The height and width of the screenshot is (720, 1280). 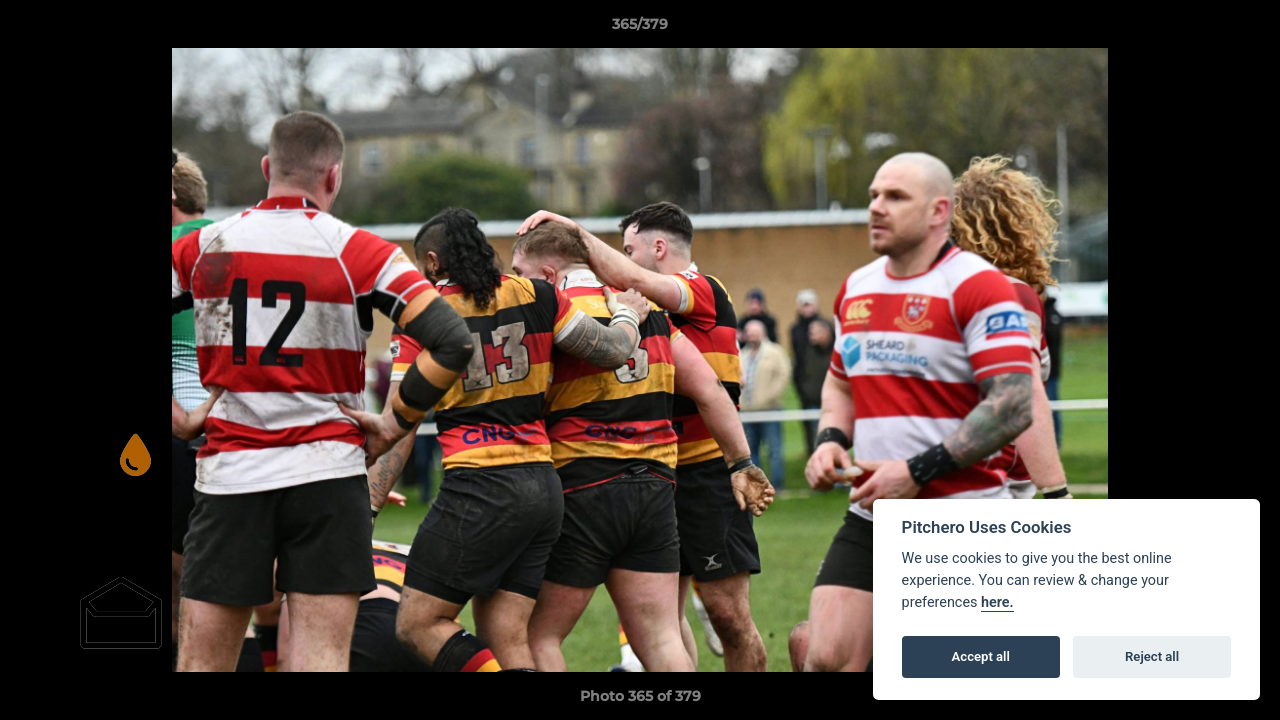 What do you see at coordinates (121, 614) in the screenshot?
I see `an opened or read email message` at bounding box center [121, 614].